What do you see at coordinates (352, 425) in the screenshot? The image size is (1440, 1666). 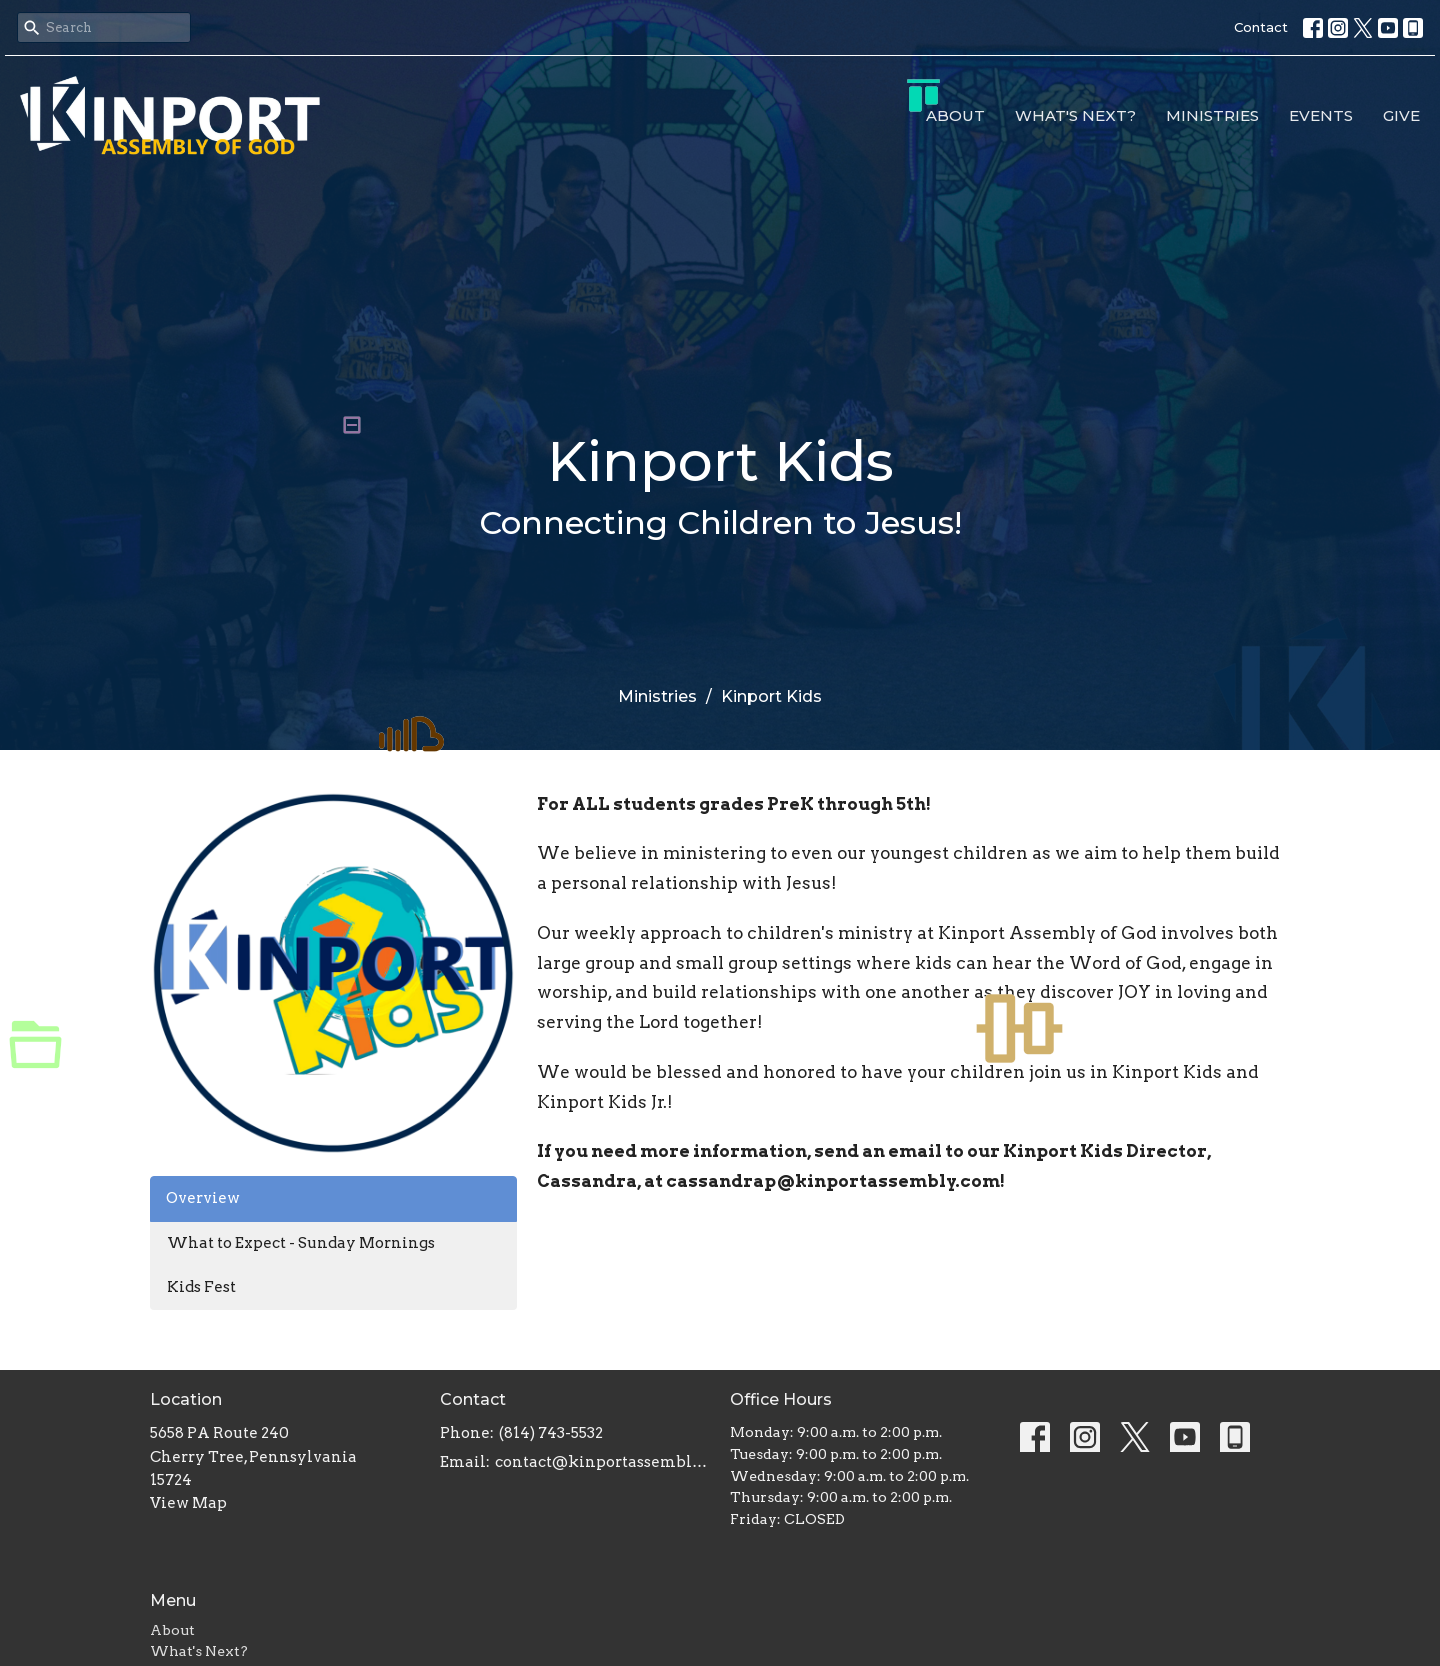 I see `indicates a partially selected state in a list` at bounding box center [352, 425].